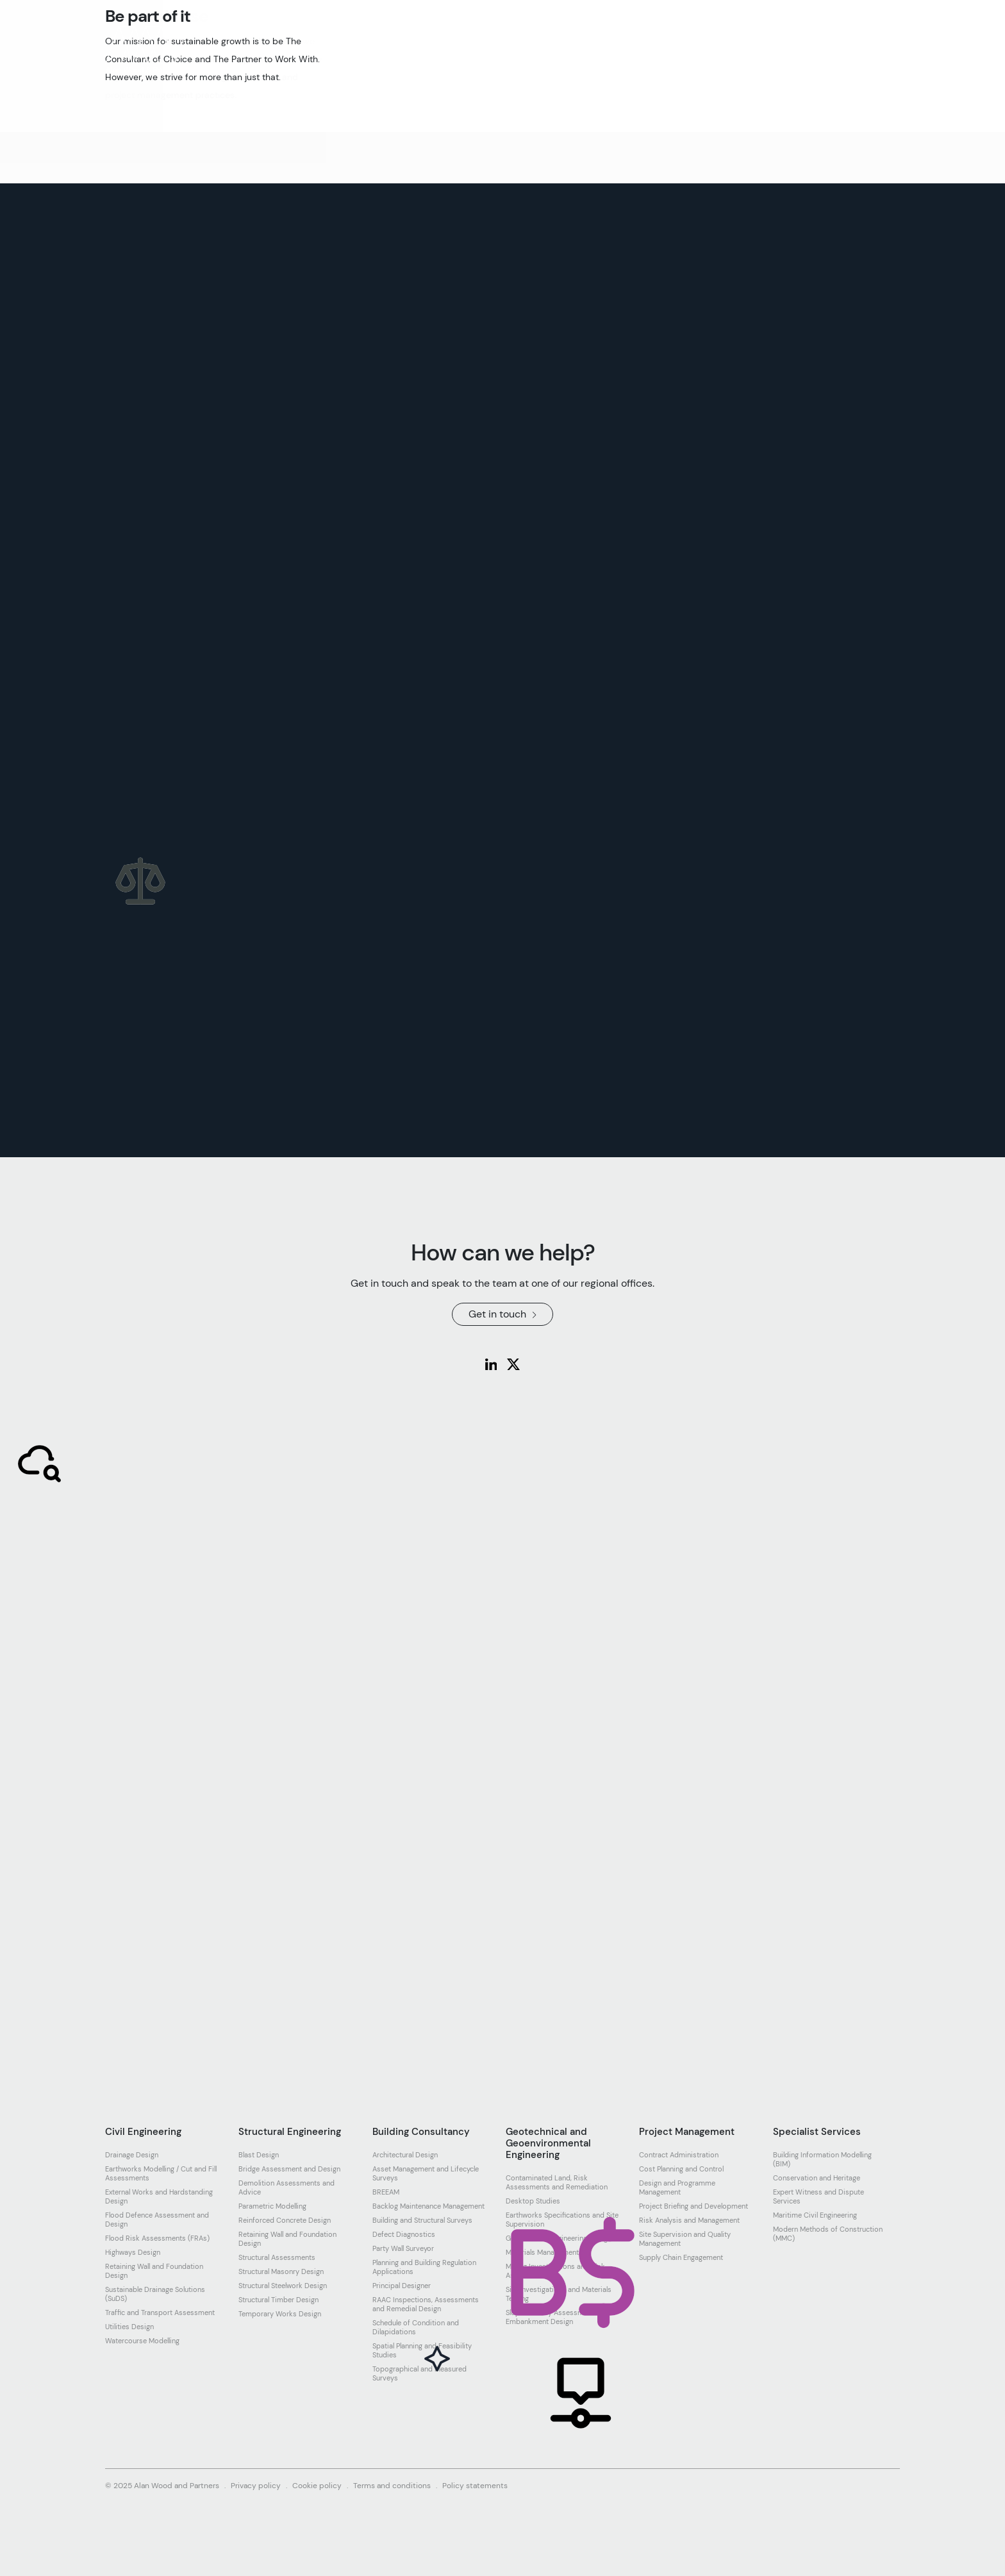 This screenshot has width=1005, height=2576. What do you see at coordinates (437, 2359) in the screenshot?
I see `add a sparkle or highlight effect` at bounding box center [437, 2359].